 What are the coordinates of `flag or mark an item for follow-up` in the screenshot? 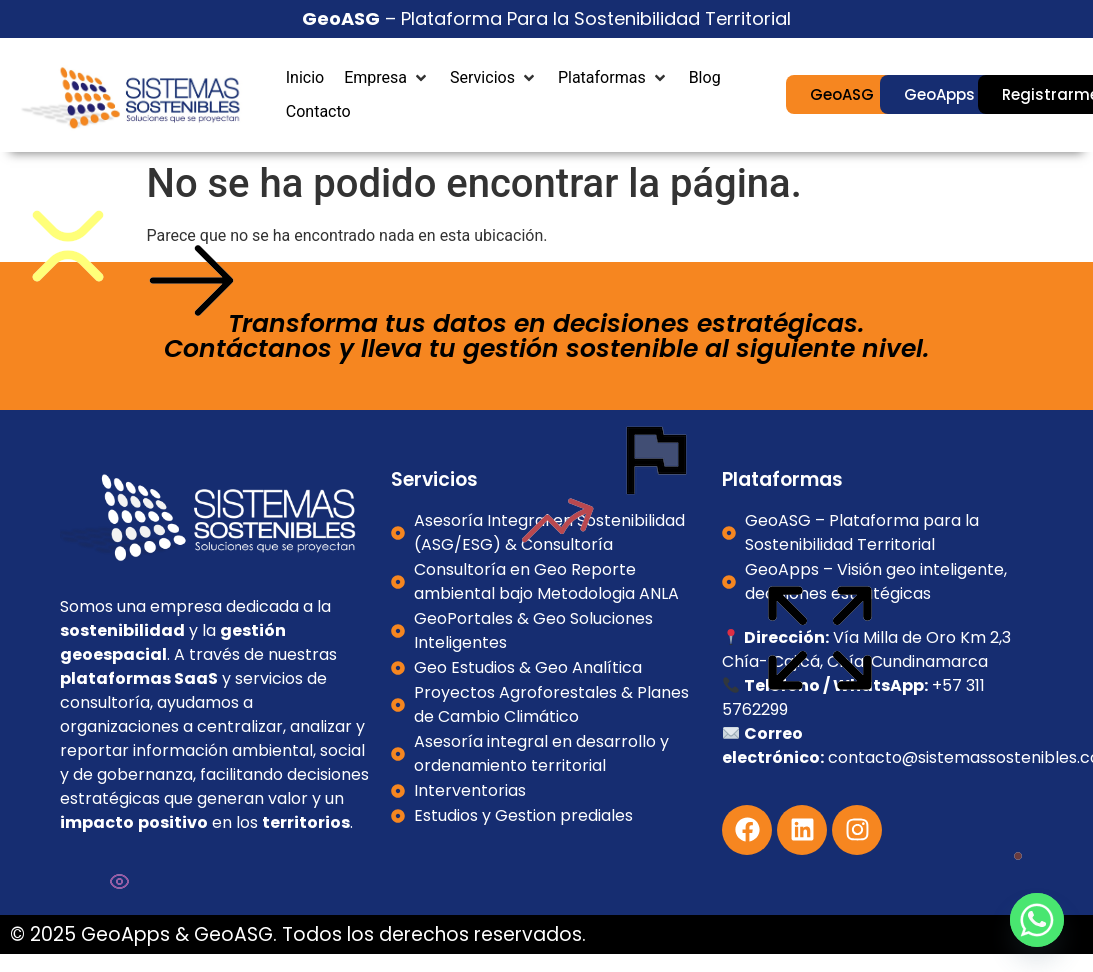 It's located at (654, 458).